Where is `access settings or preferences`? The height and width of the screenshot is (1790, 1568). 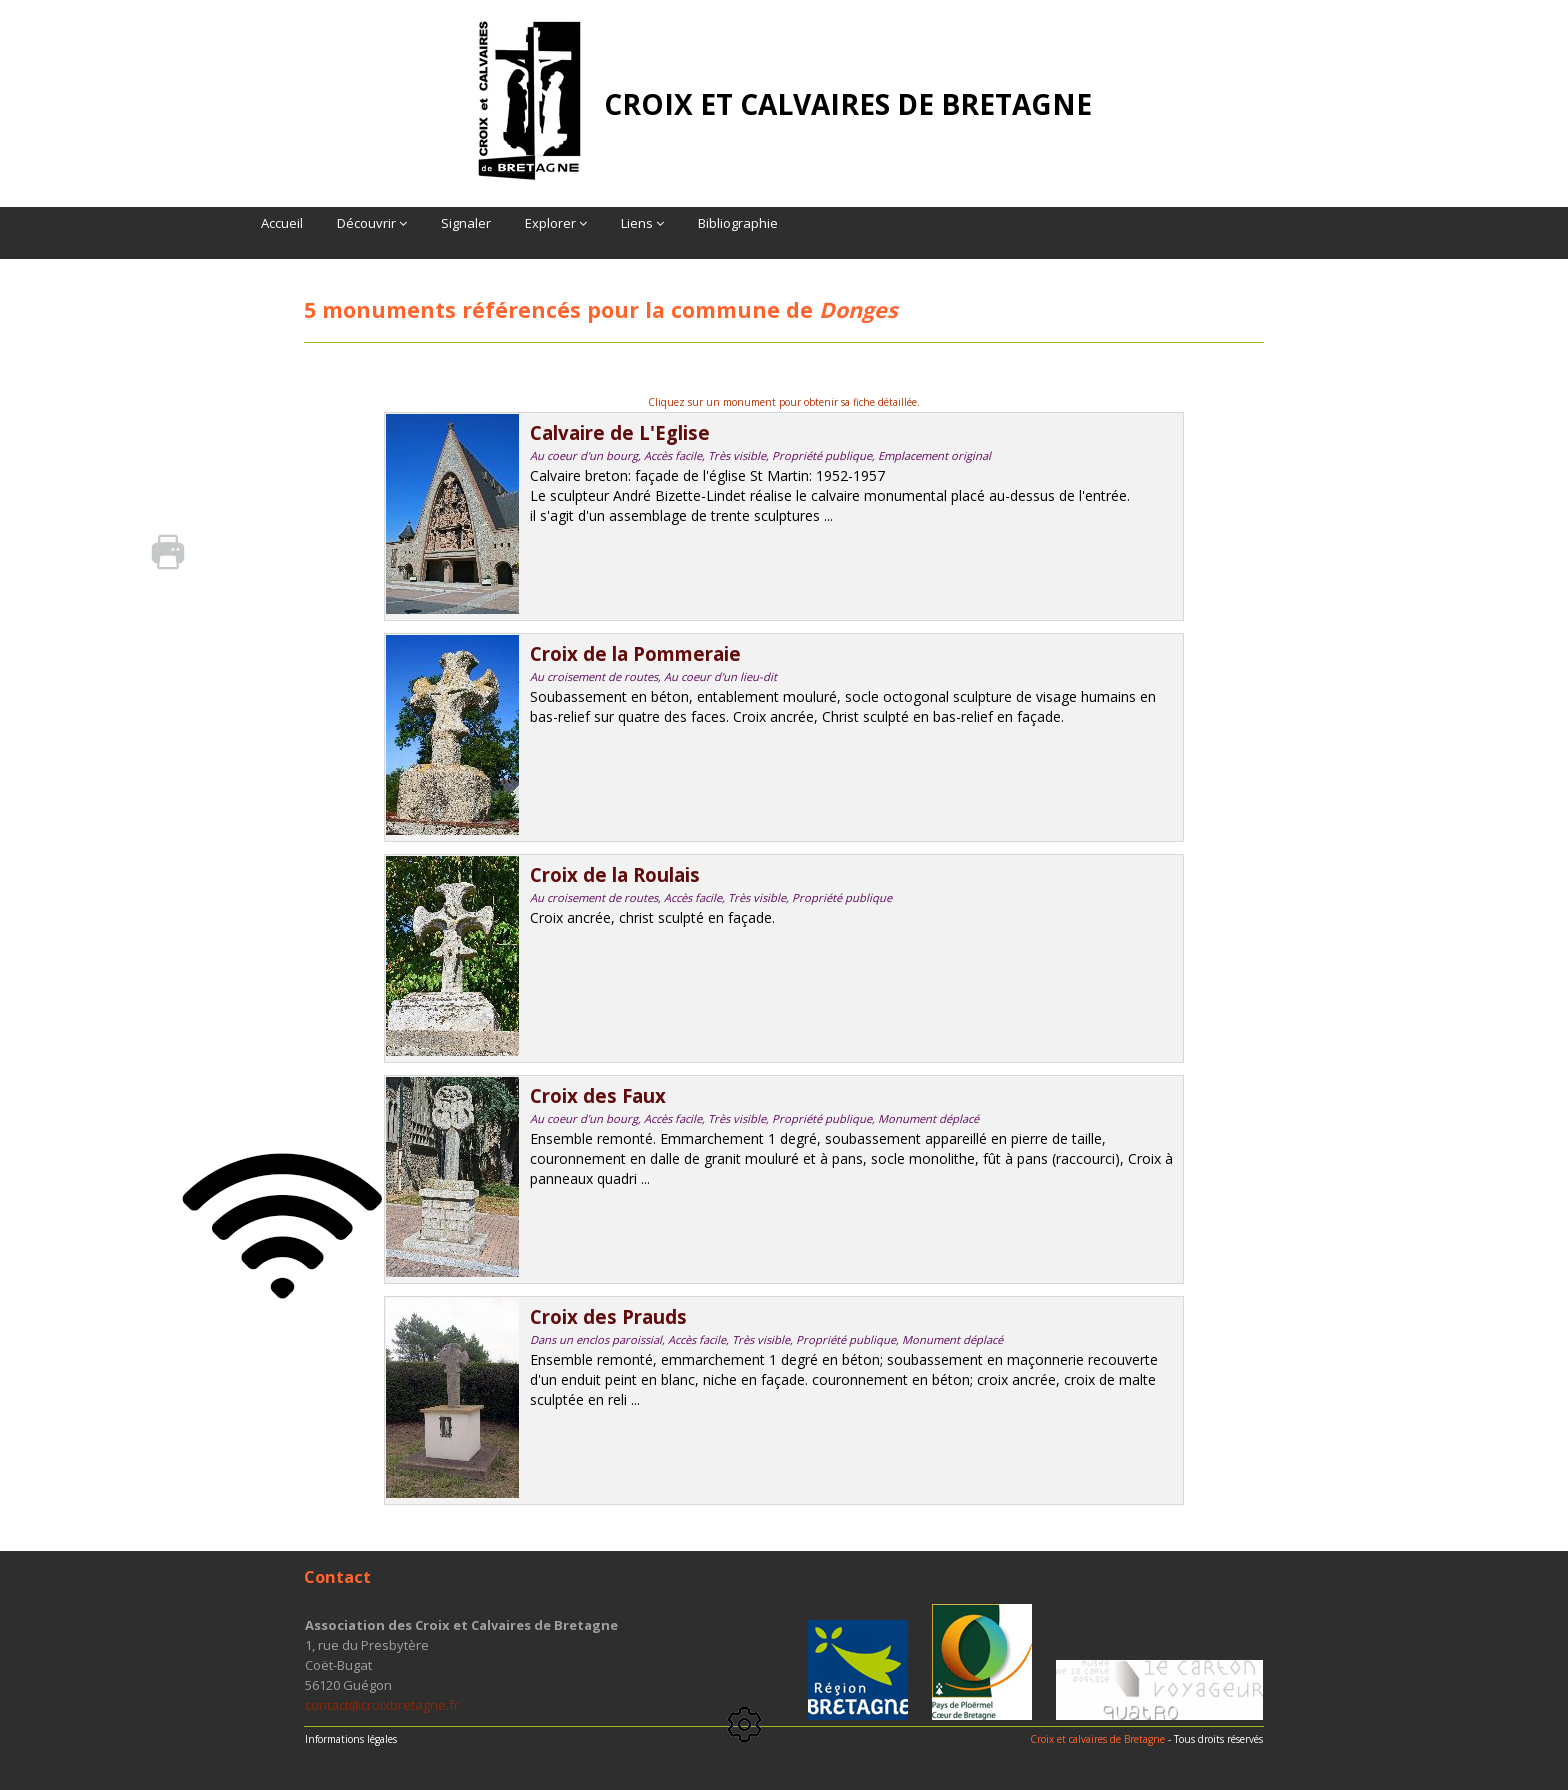 access settings or preferences is located at coordinates (744, 1724).